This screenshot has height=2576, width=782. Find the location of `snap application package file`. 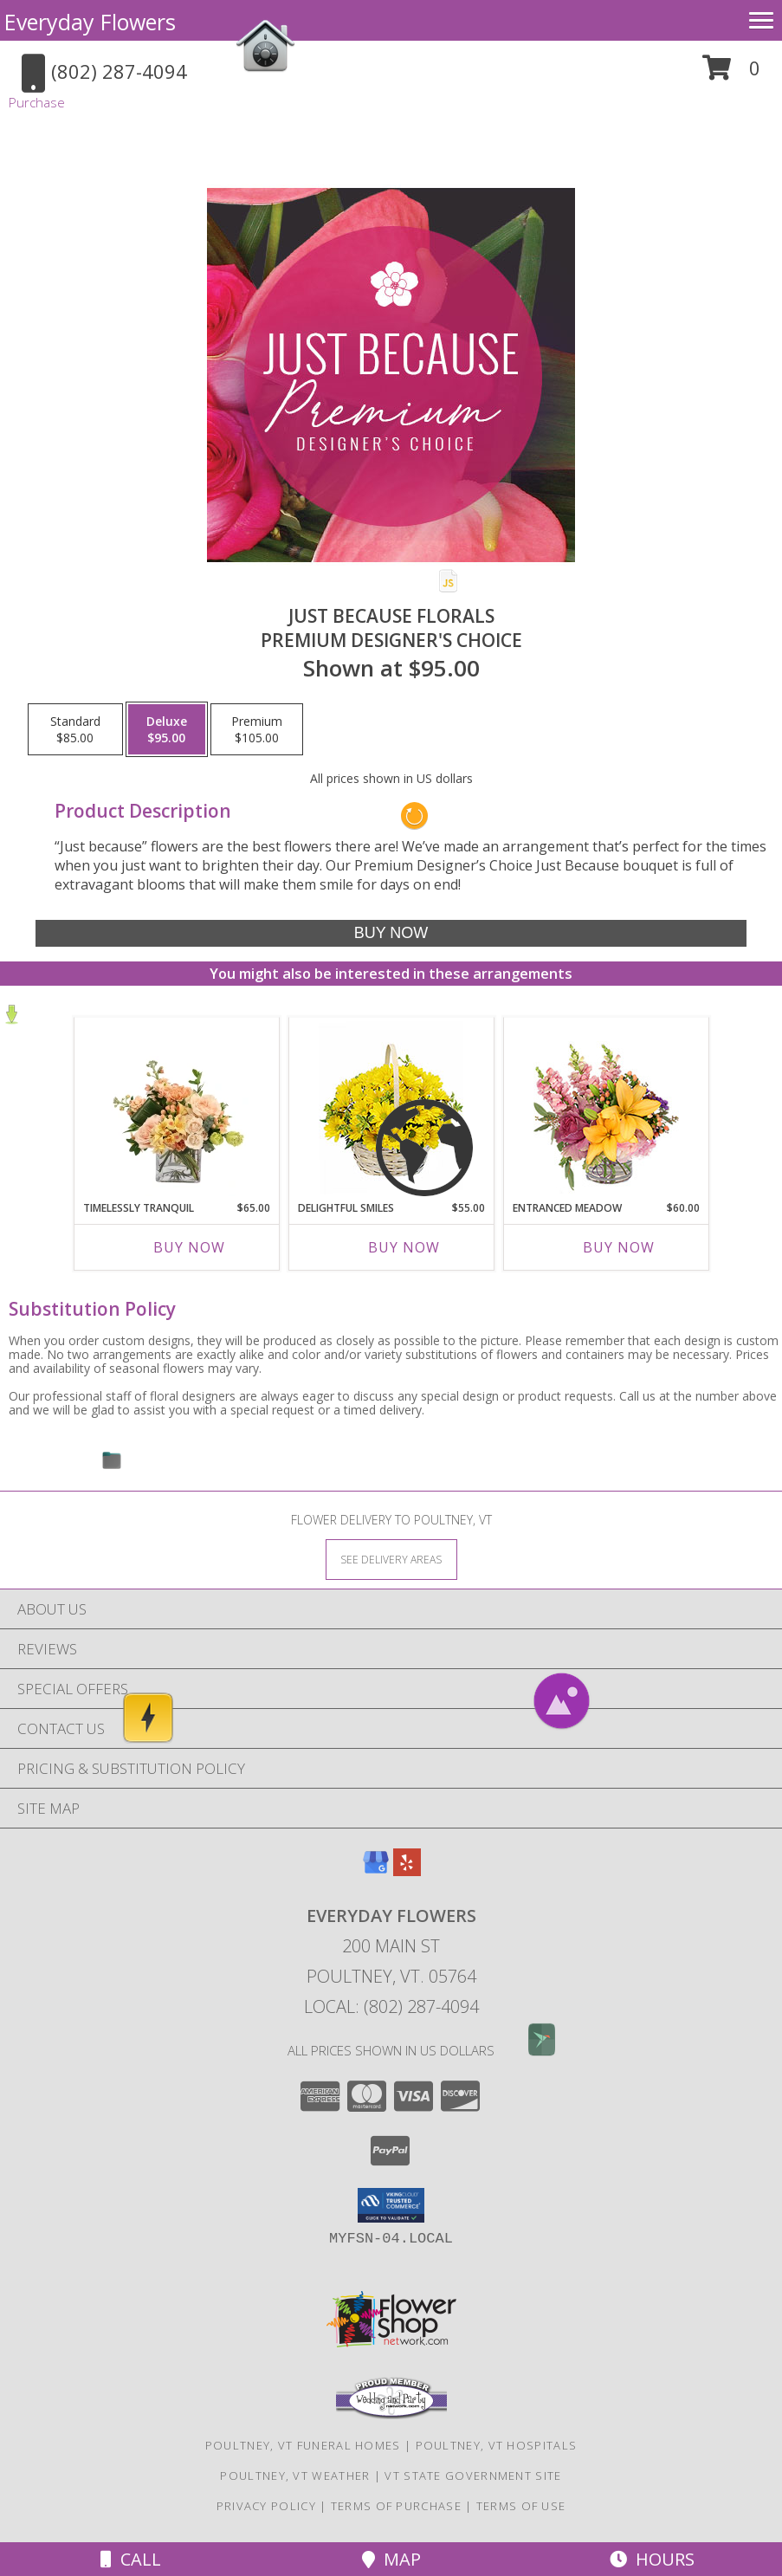

snap application package file is located at coordinates (541, 2039).